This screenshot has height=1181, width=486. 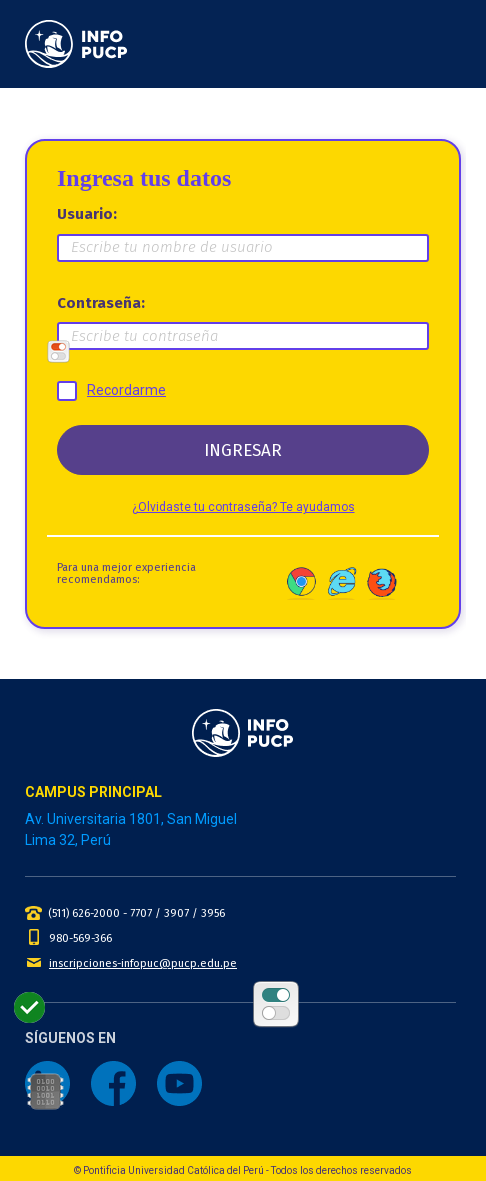 What do you see at coordinates (276, 1004) in the screenshot?
I see `open desktop preferences or settings` at bounding box center [276, 1004].